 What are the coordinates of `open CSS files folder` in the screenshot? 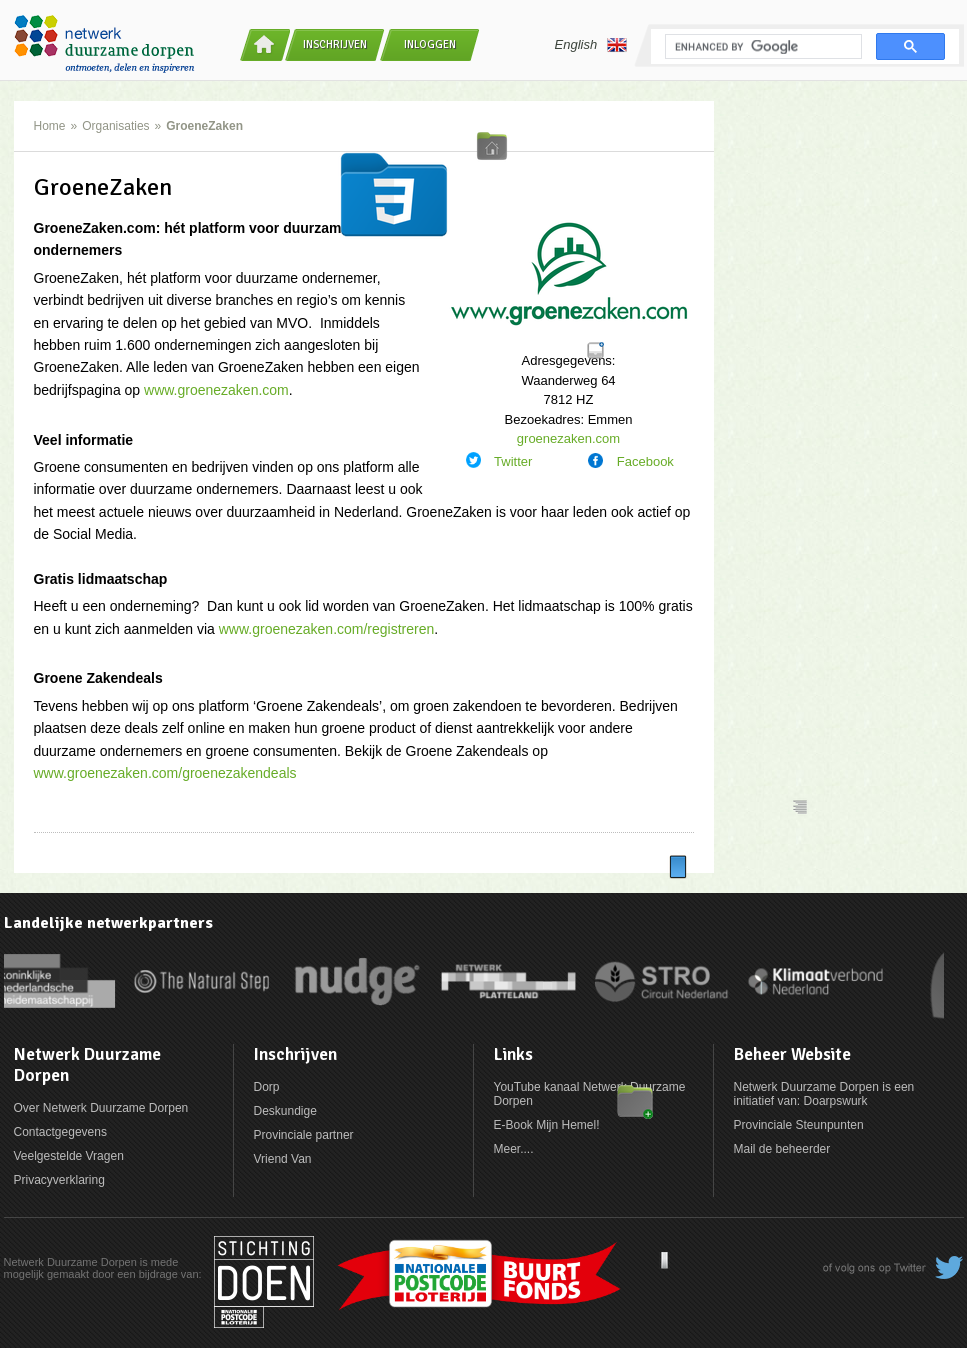 It's located at (393, 197).